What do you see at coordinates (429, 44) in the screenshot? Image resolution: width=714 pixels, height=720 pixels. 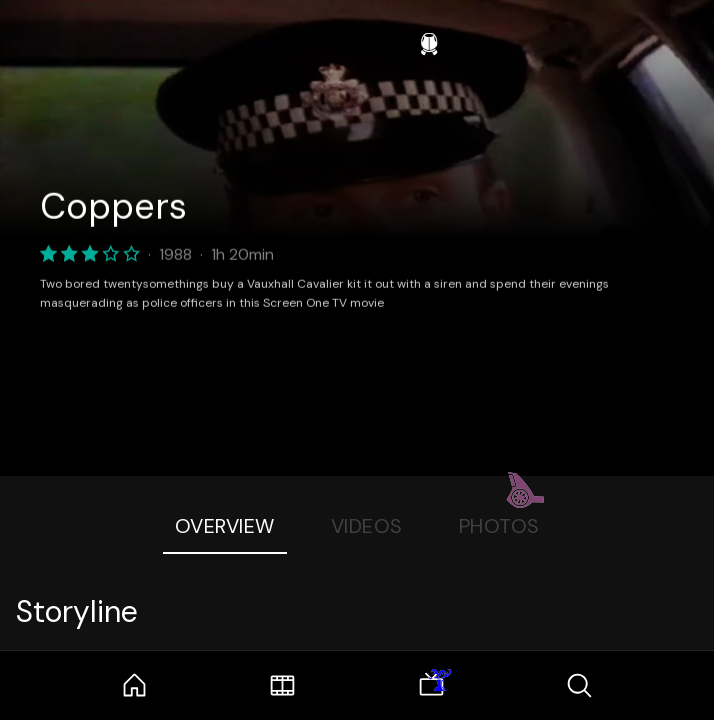 I see `equip armor or protective gear` at bounding box center [429, 44].